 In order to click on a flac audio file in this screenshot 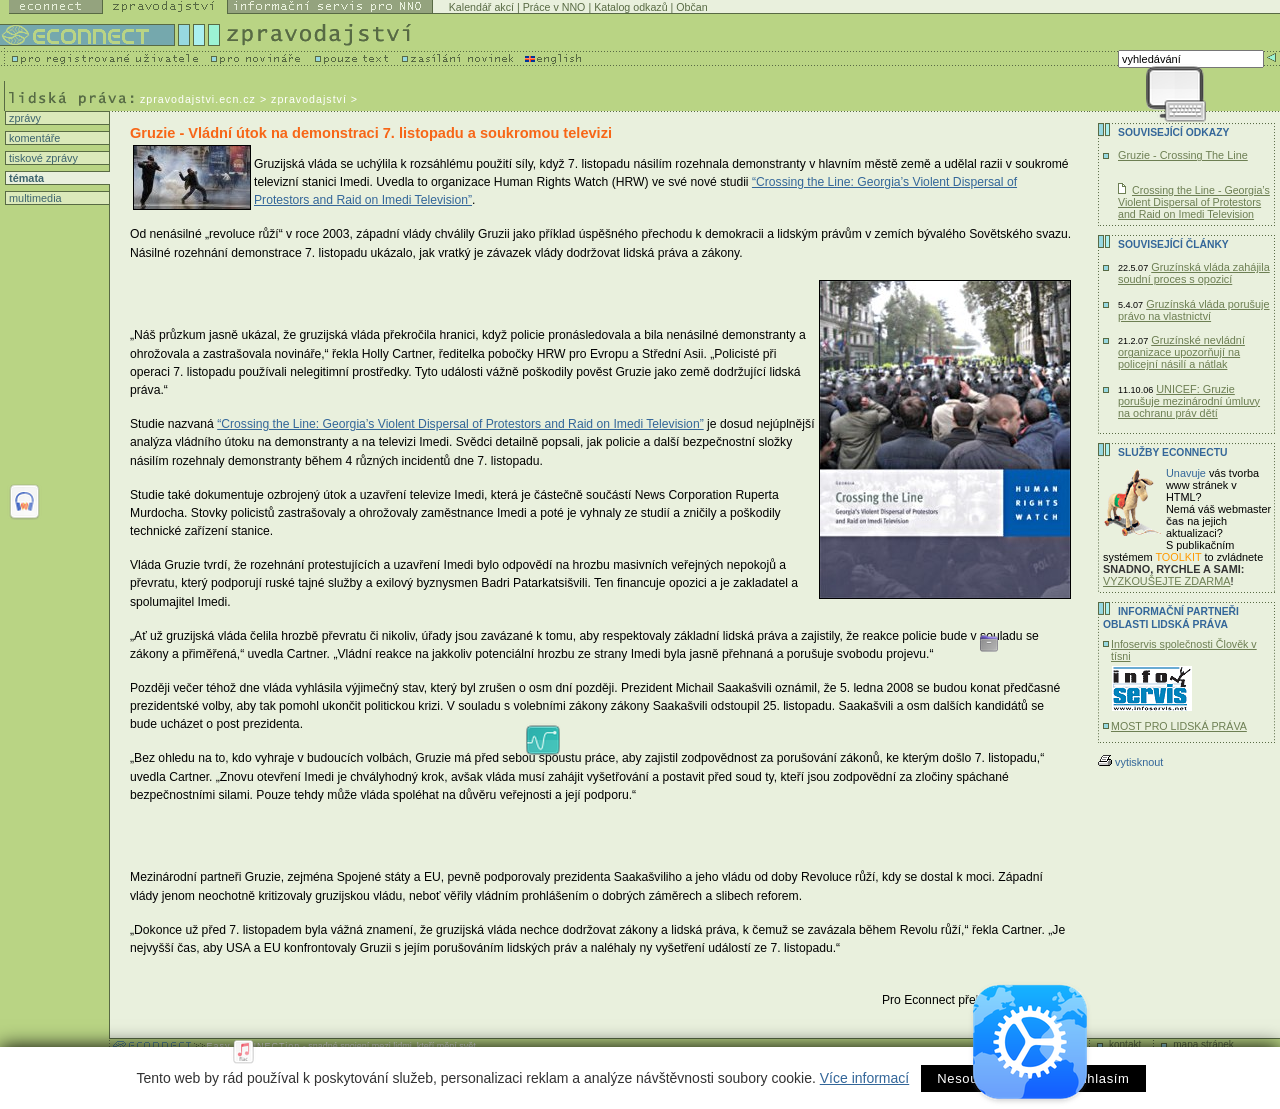, I will do `click(243, 1051)`.